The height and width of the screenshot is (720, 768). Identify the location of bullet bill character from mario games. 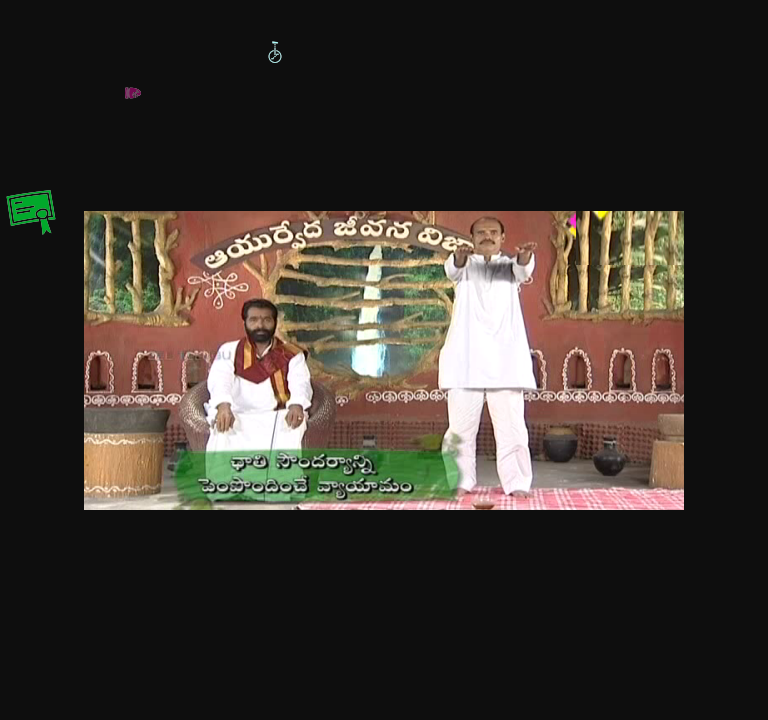
(133, 93).